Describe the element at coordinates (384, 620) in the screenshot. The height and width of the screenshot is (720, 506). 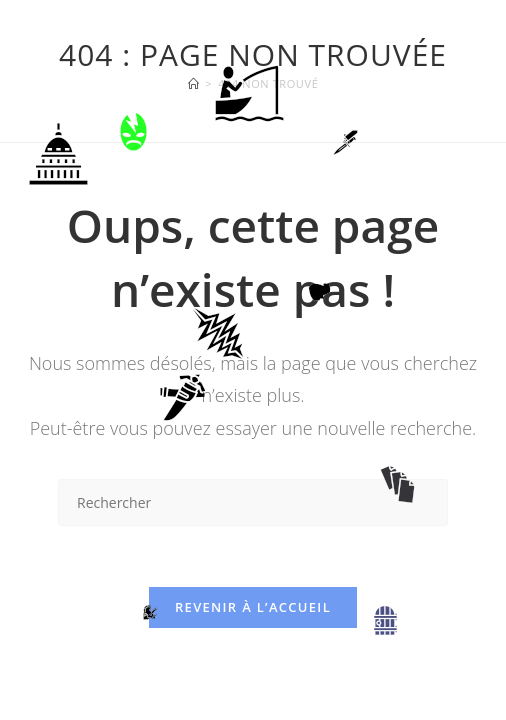
I see `enter or exit a room or building` at that location.